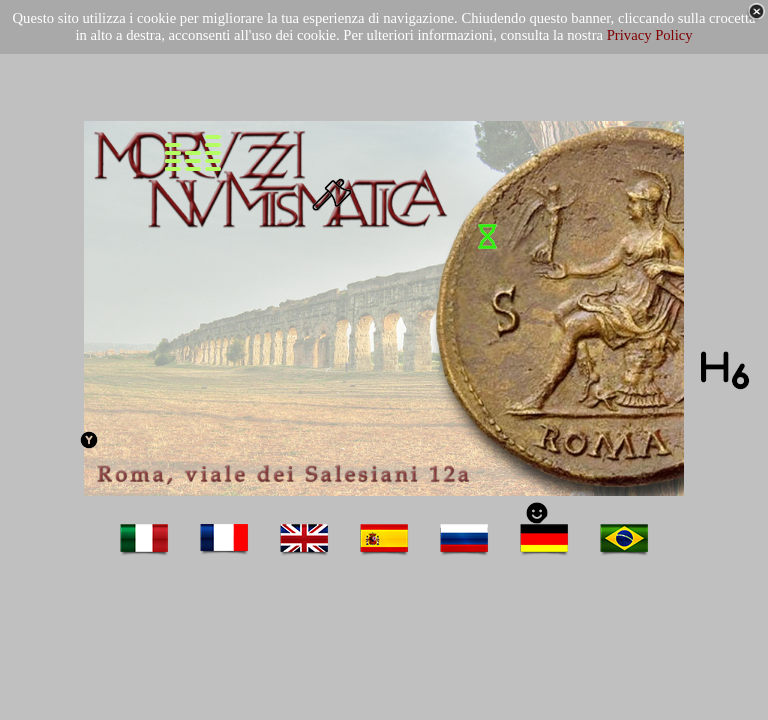 Image resolution: width=768 pixels, height=720 pixels. I want to click on press the Y button on xbox controller, so click(89, 440).